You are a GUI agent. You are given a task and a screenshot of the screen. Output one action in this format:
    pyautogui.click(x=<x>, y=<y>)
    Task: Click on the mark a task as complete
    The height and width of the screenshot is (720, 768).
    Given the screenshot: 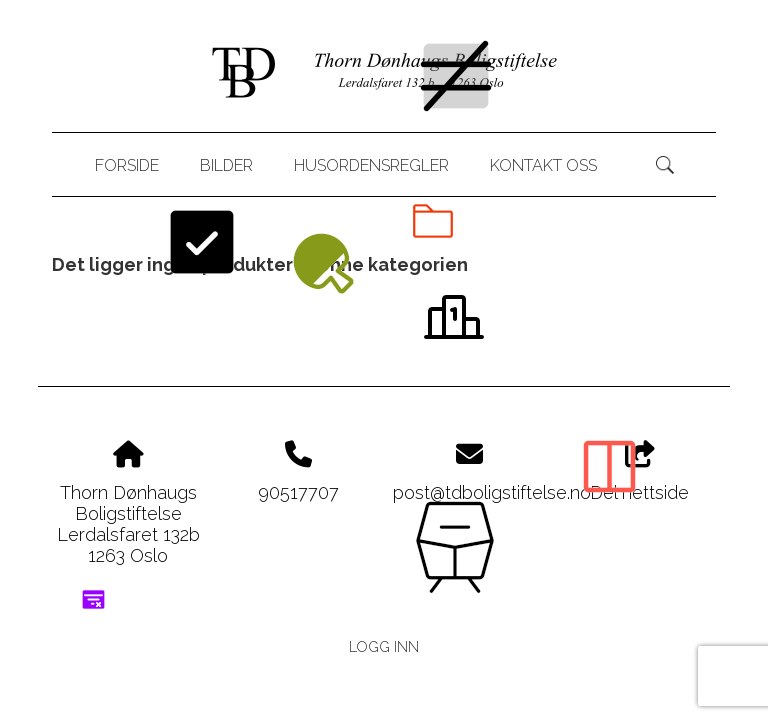 What is the action you would take?
    pyautogui.click(x=202, y=242)
    